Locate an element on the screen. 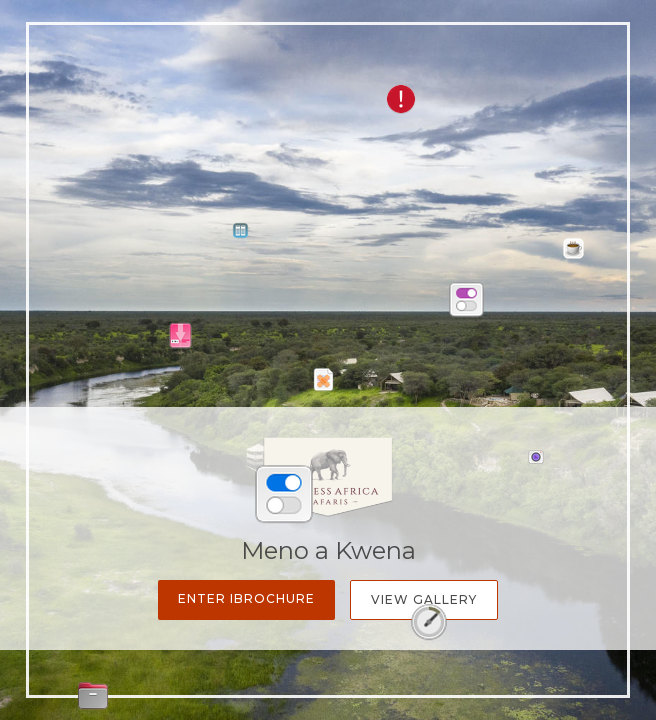 This screenshot has width=656, height=720. open sysprof system profiler is located at coordinates (429, 622).